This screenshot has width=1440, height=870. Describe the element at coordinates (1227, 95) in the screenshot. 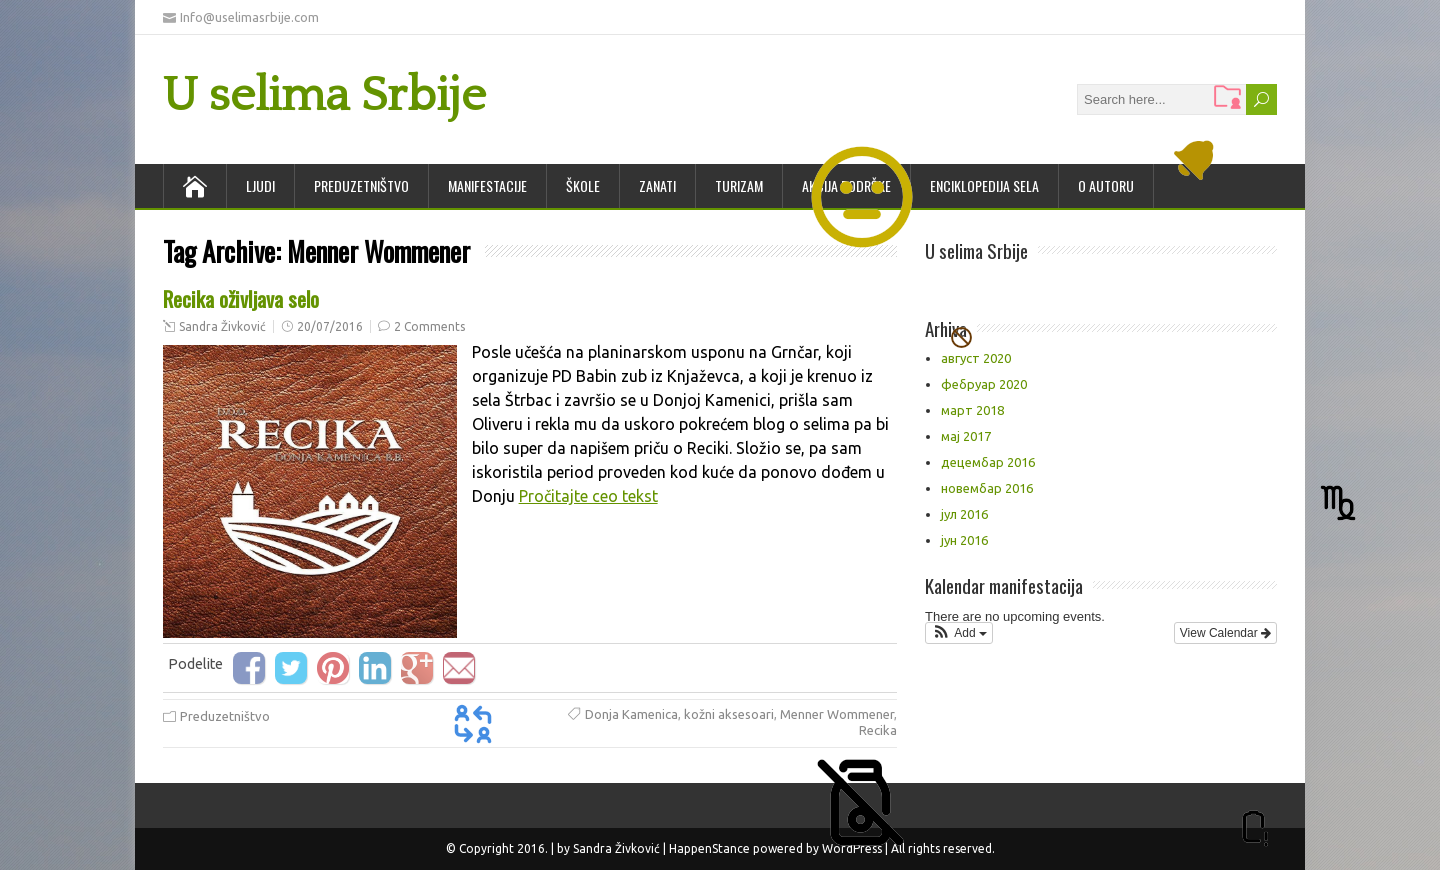

I see `access user profile folder` at that location.